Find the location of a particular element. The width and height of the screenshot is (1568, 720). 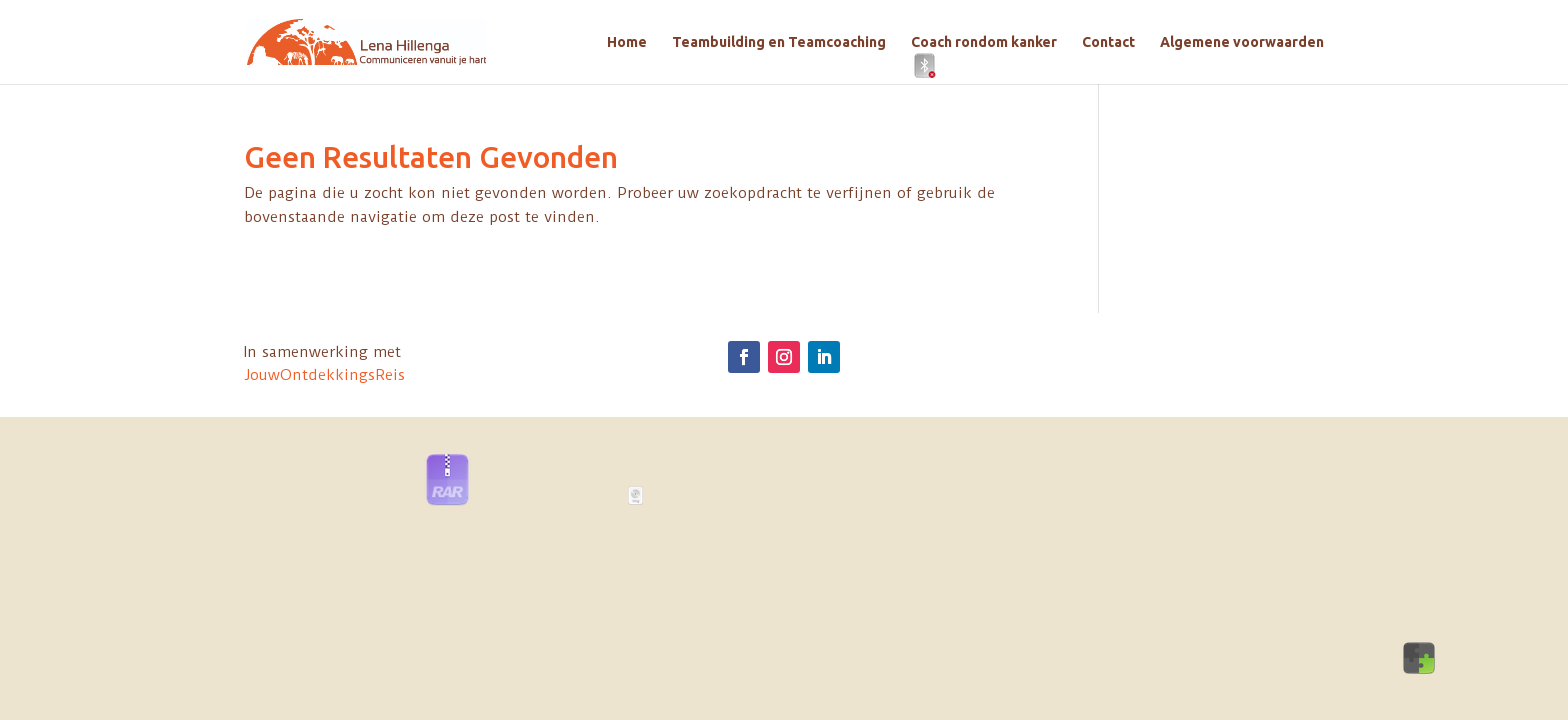

open gnome extensions manager is located at coordinates (1419, 658).